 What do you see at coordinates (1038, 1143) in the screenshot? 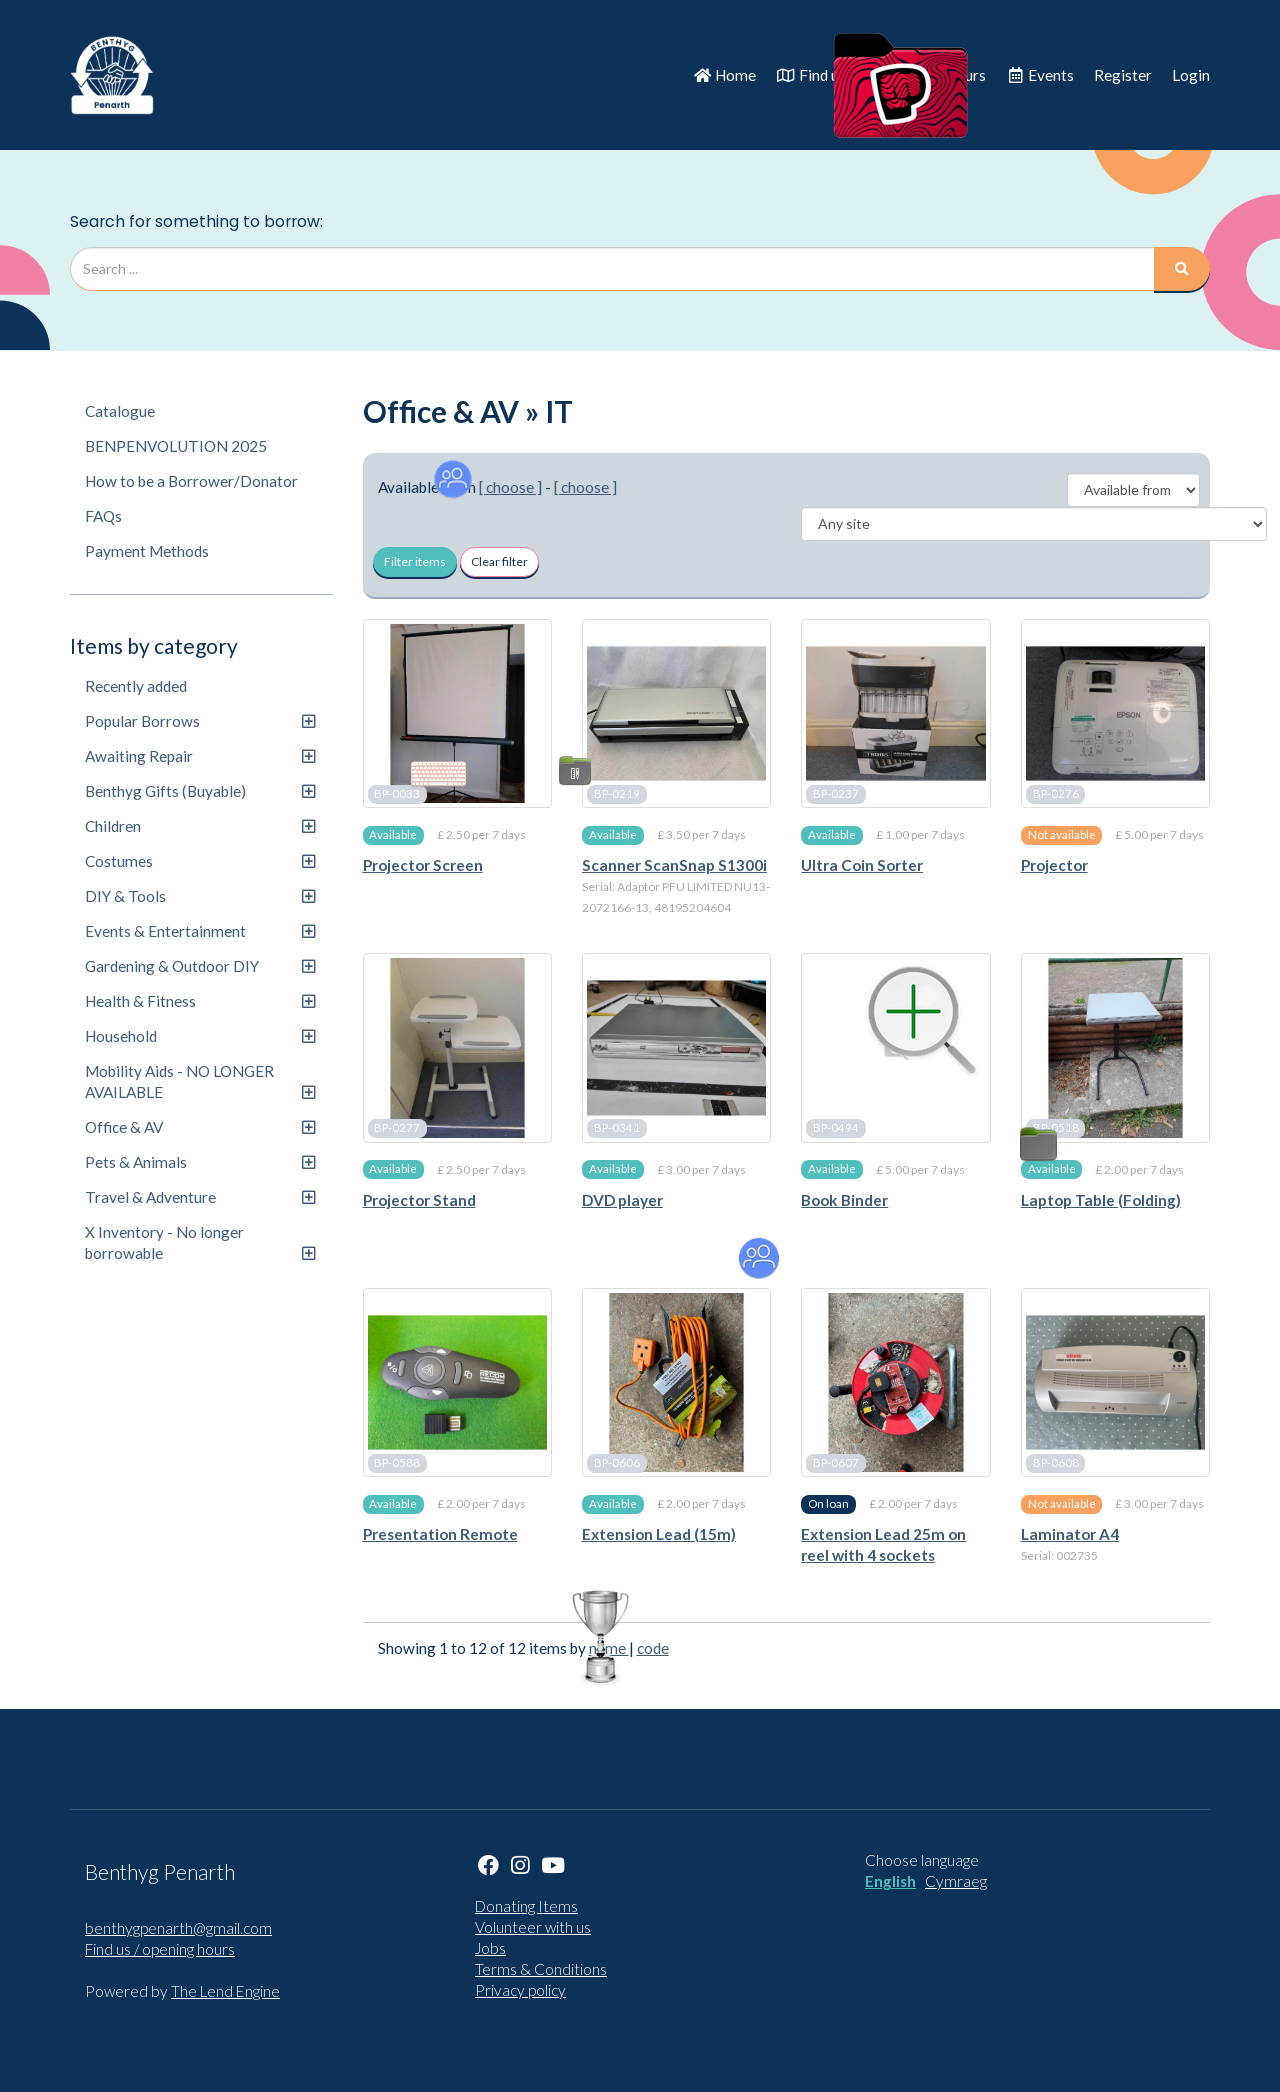
I see `open a folder to view its contents` at bounding box center [1038, 1143].